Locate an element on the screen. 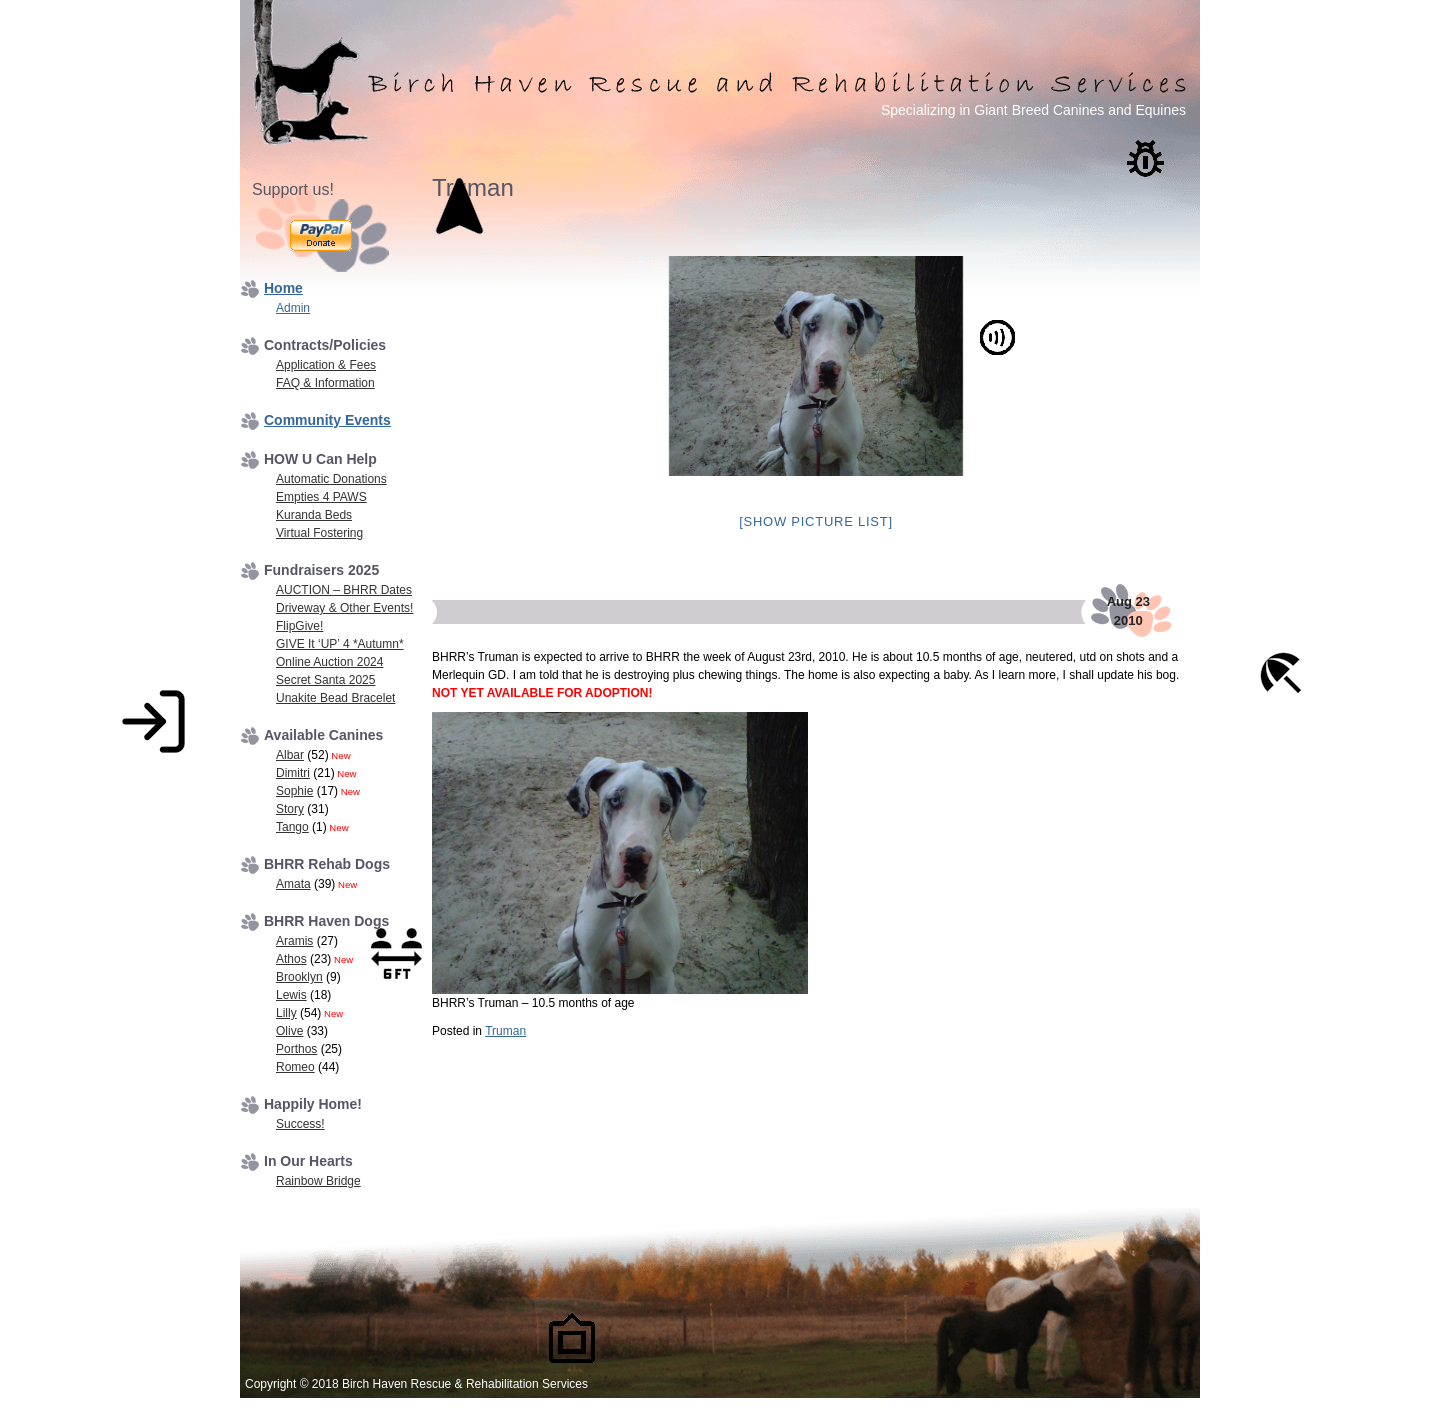 The width and height of the screenshot is (1440, 1408). tap to pay with contactless payment is located at coordinates (997, 337).